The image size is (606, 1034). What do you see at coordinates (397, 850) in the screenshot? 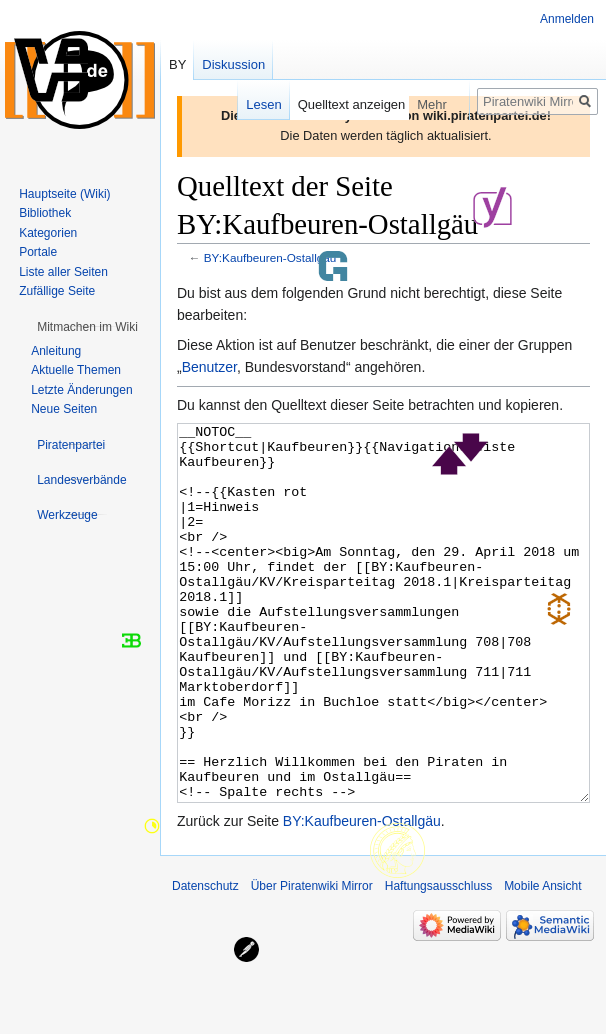
I see `max planck society official logo` at bounding box center [397, 850].